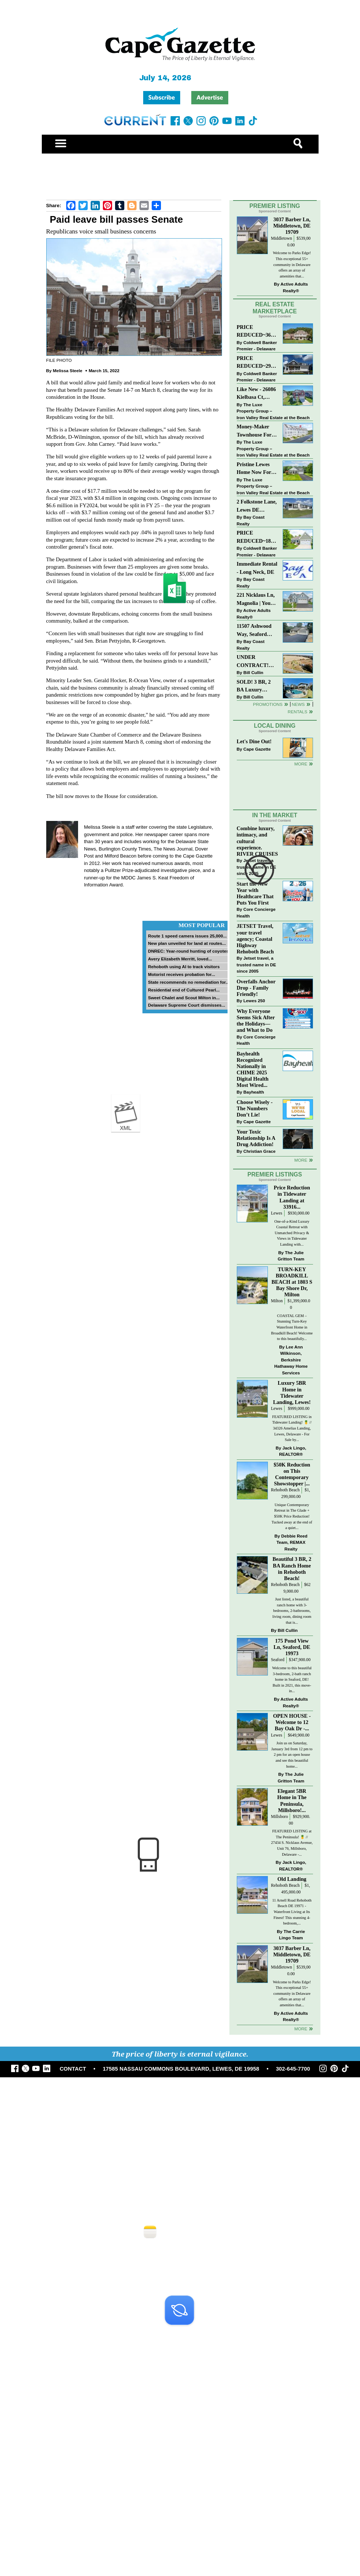  What do you see at coordinates (148, 1855) in the screenshot?
I see `eject or safely remove USB drive` at bounding box center [148, 1855].